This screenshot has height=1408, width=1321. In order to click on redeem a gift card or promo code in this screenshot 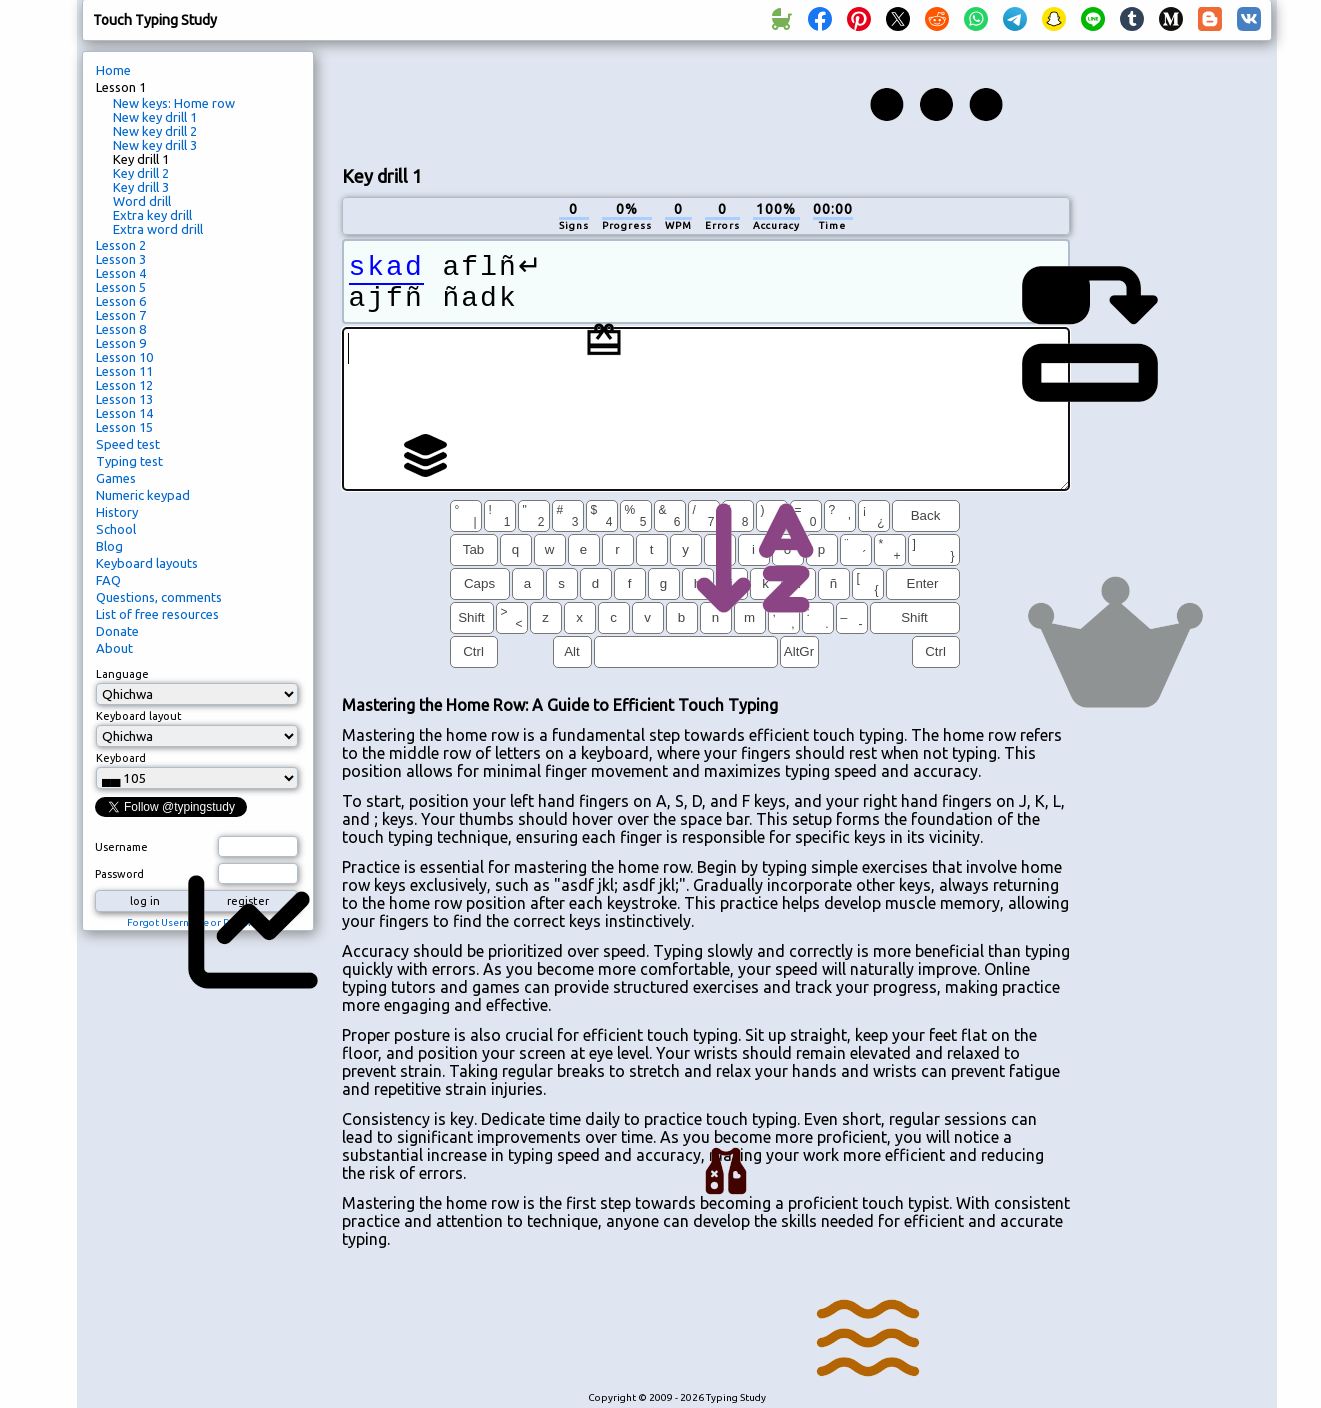, I will do `click(604, 340)`.